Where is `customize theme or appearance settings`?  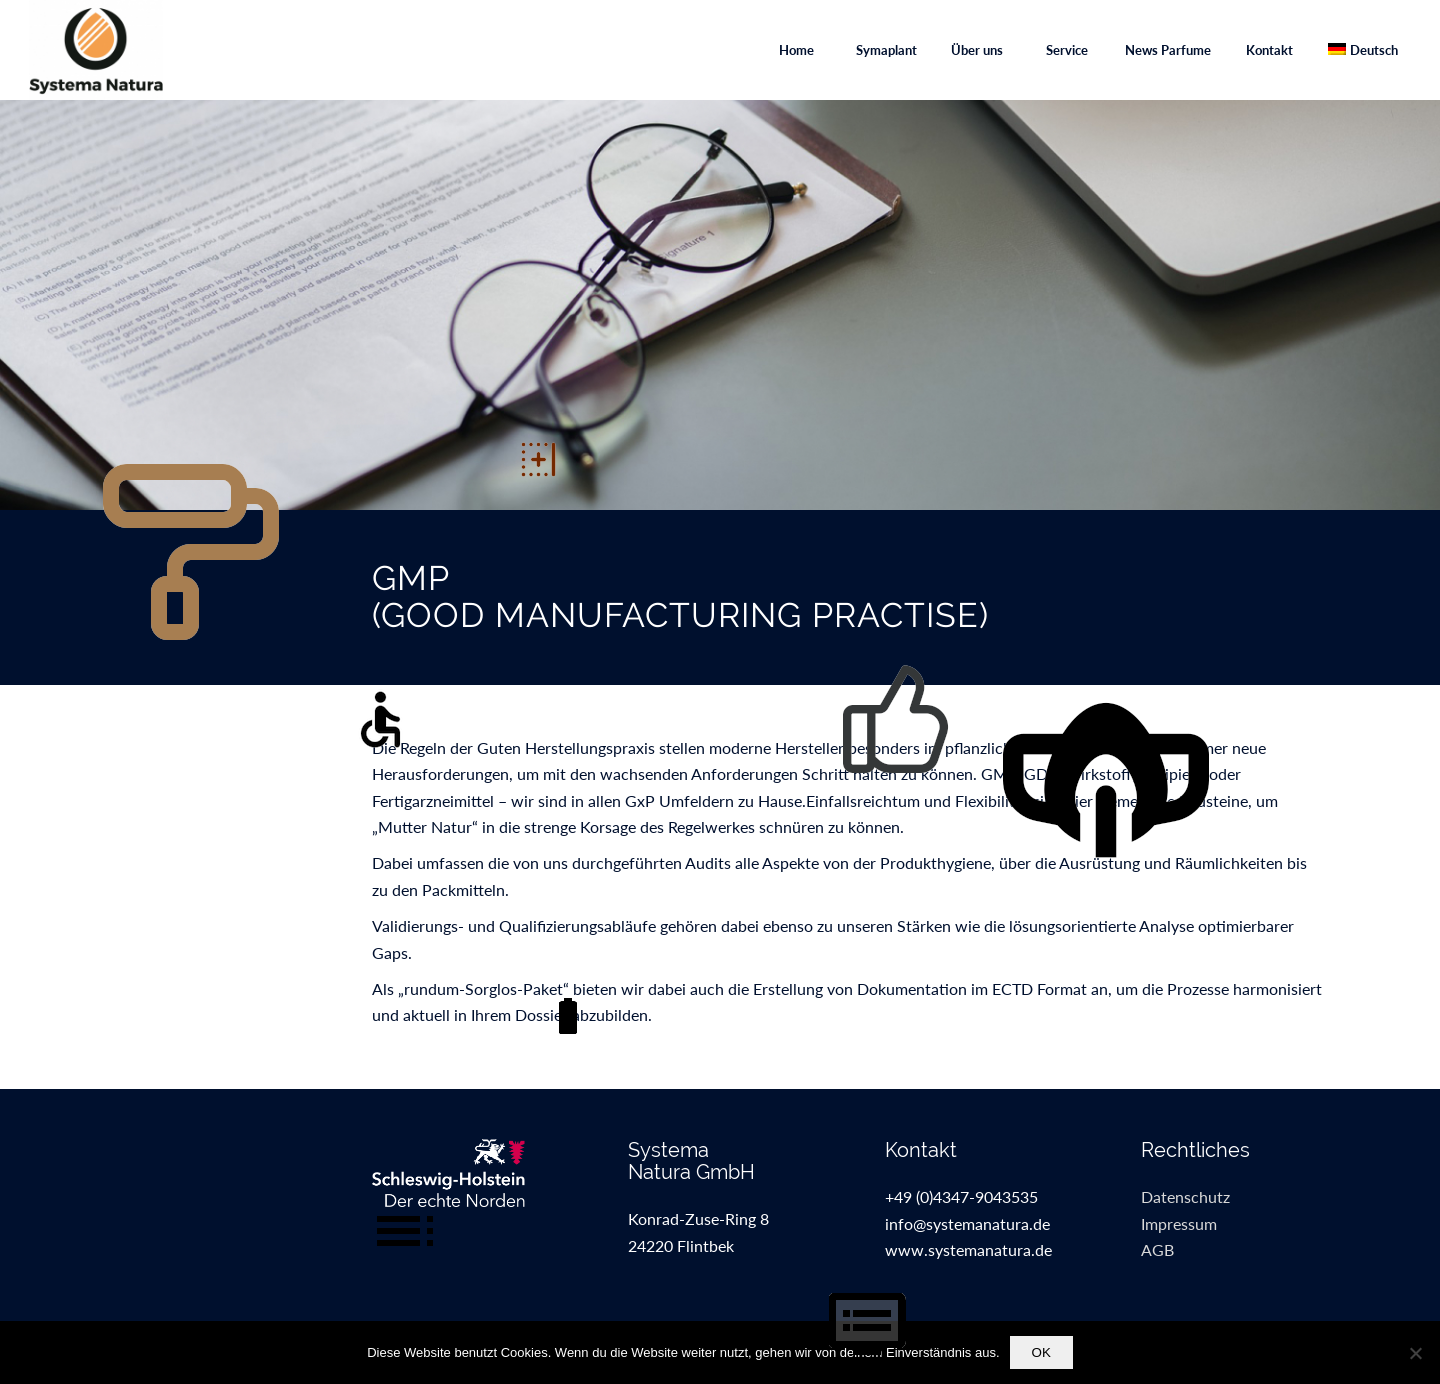
customize theme or appearance settings is located at coordinates (191, 552).